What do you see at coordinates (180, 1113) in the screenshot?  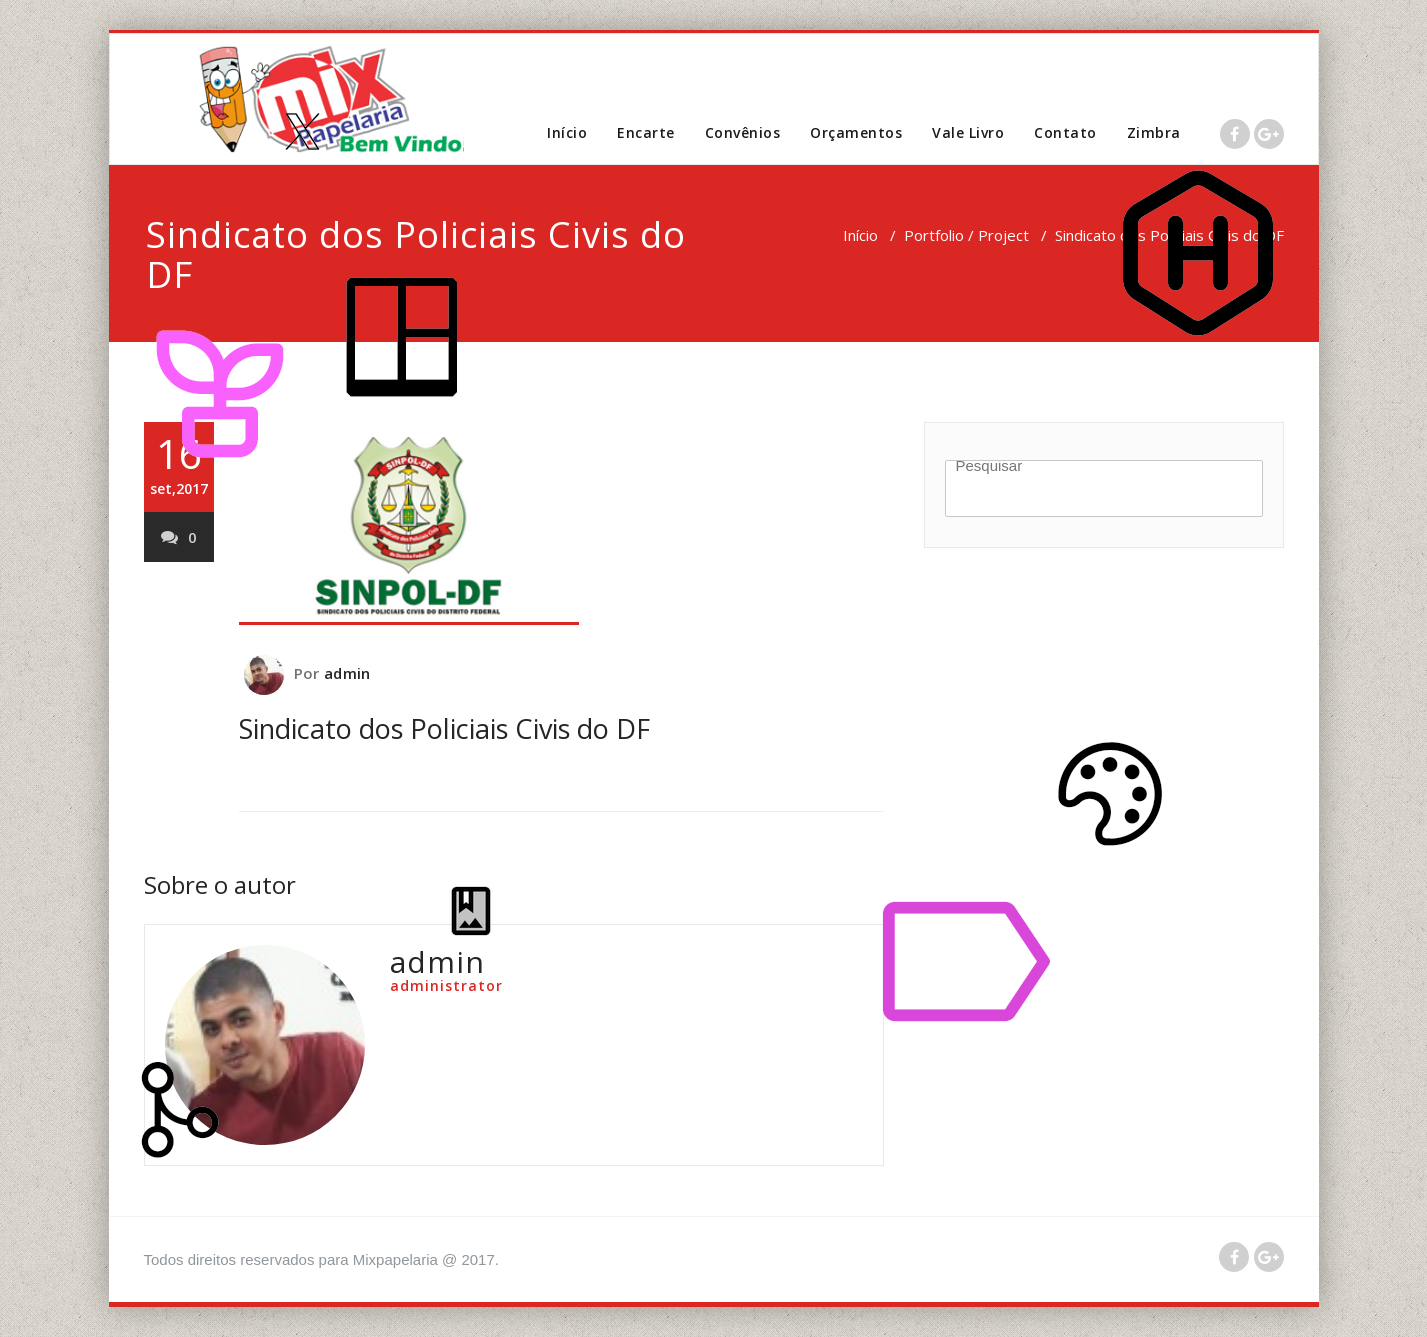 I see `merge branches in version control` at bounding box center [180, 1113].